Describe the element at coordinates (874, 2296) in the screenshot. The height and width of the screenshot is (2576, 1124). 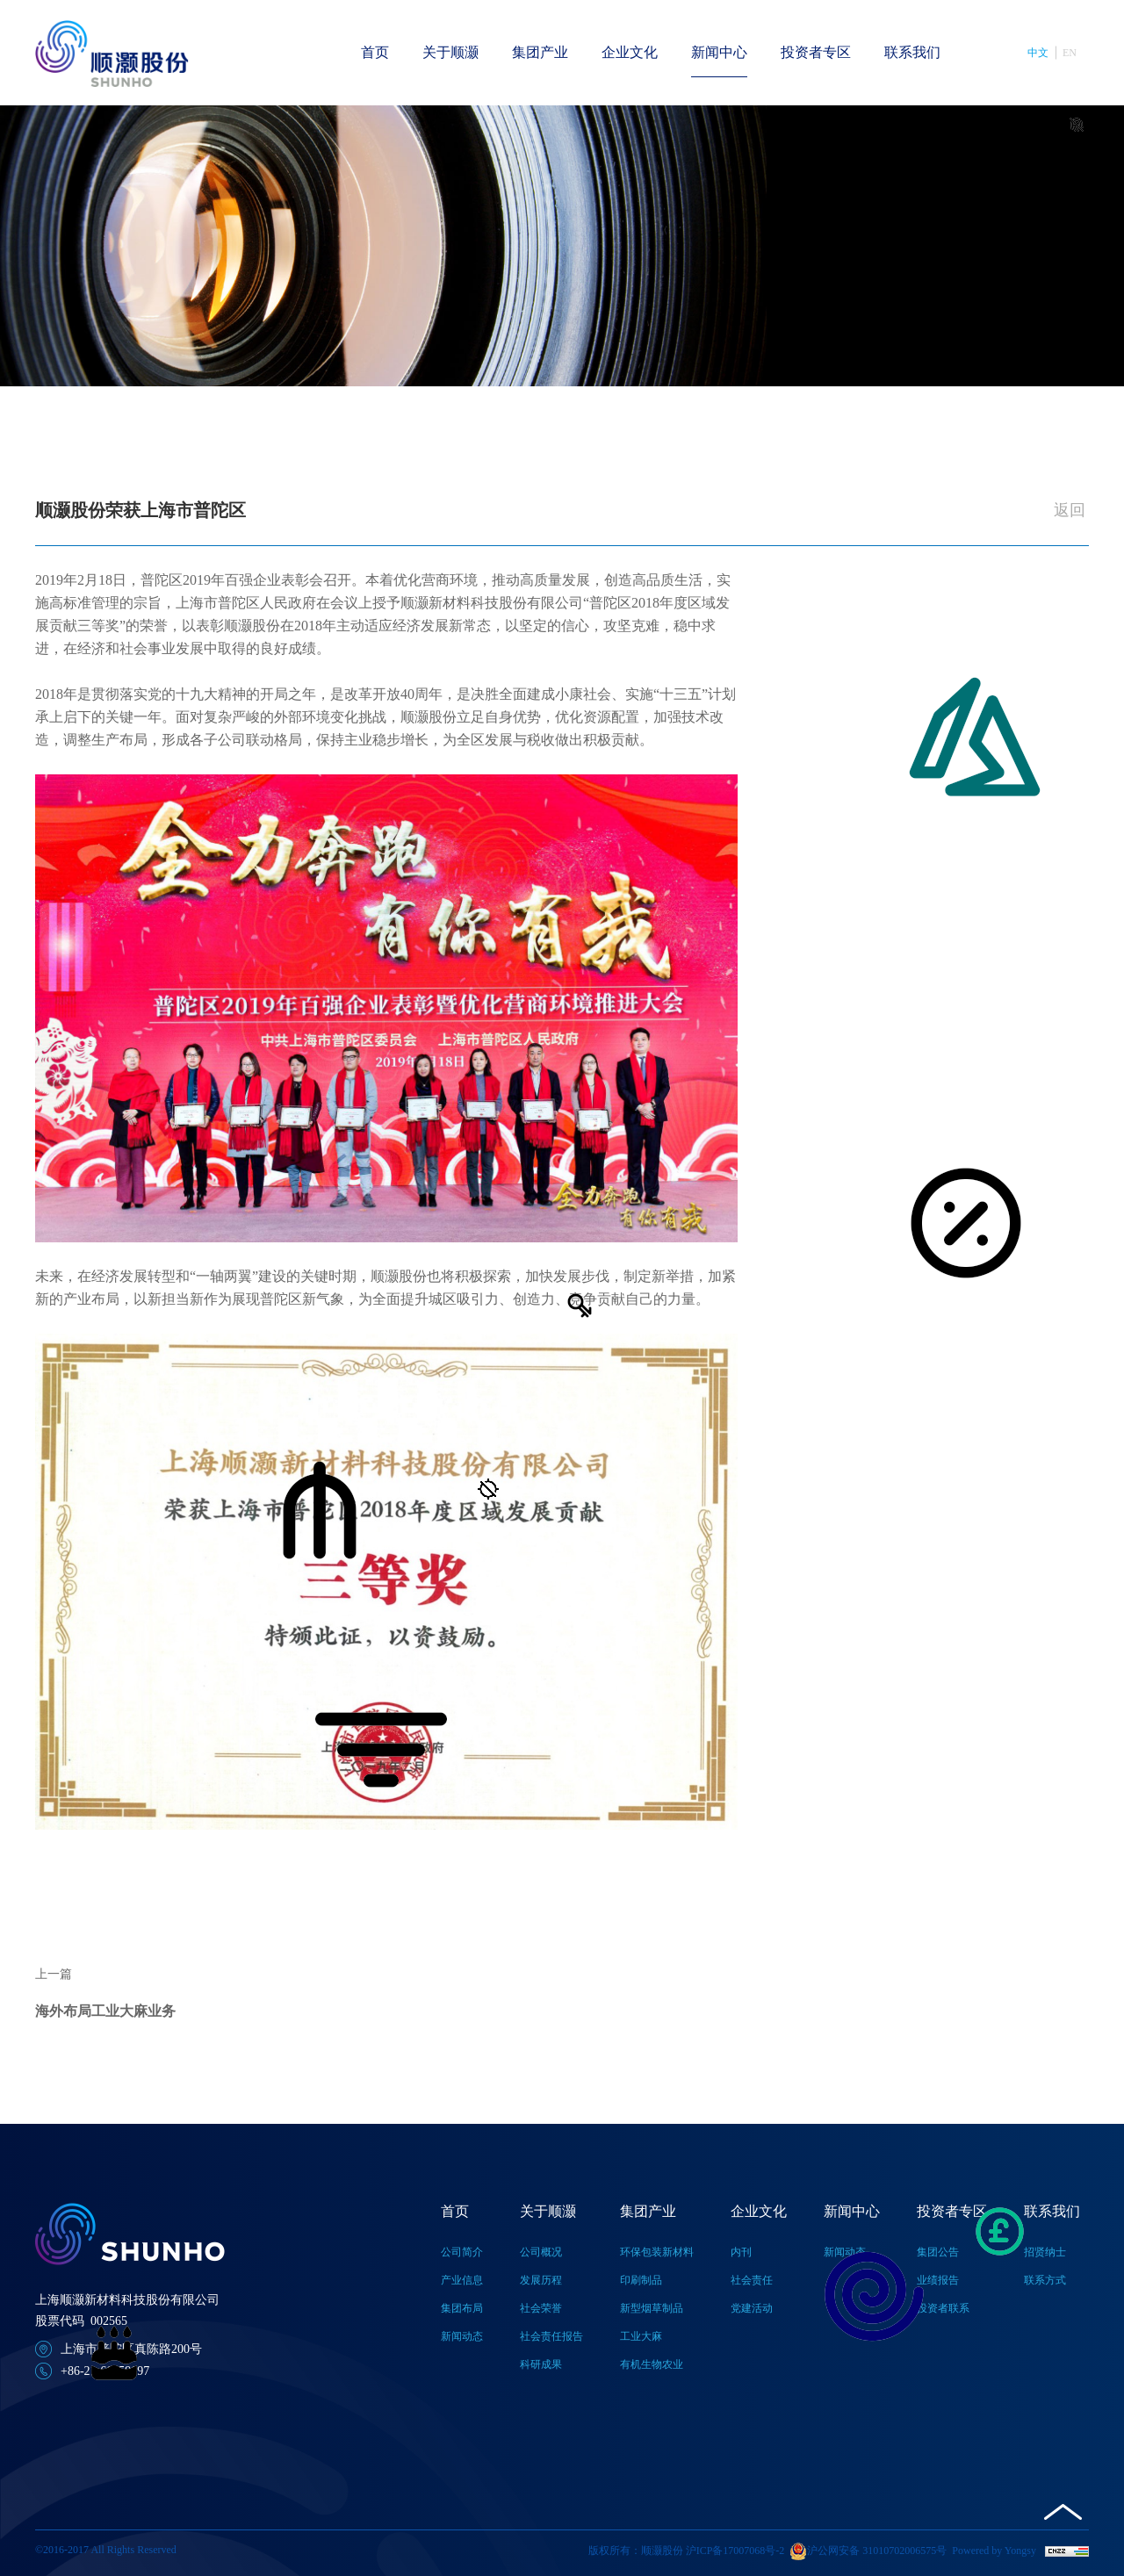
I see `indicates loading or processing in progress` at that location.